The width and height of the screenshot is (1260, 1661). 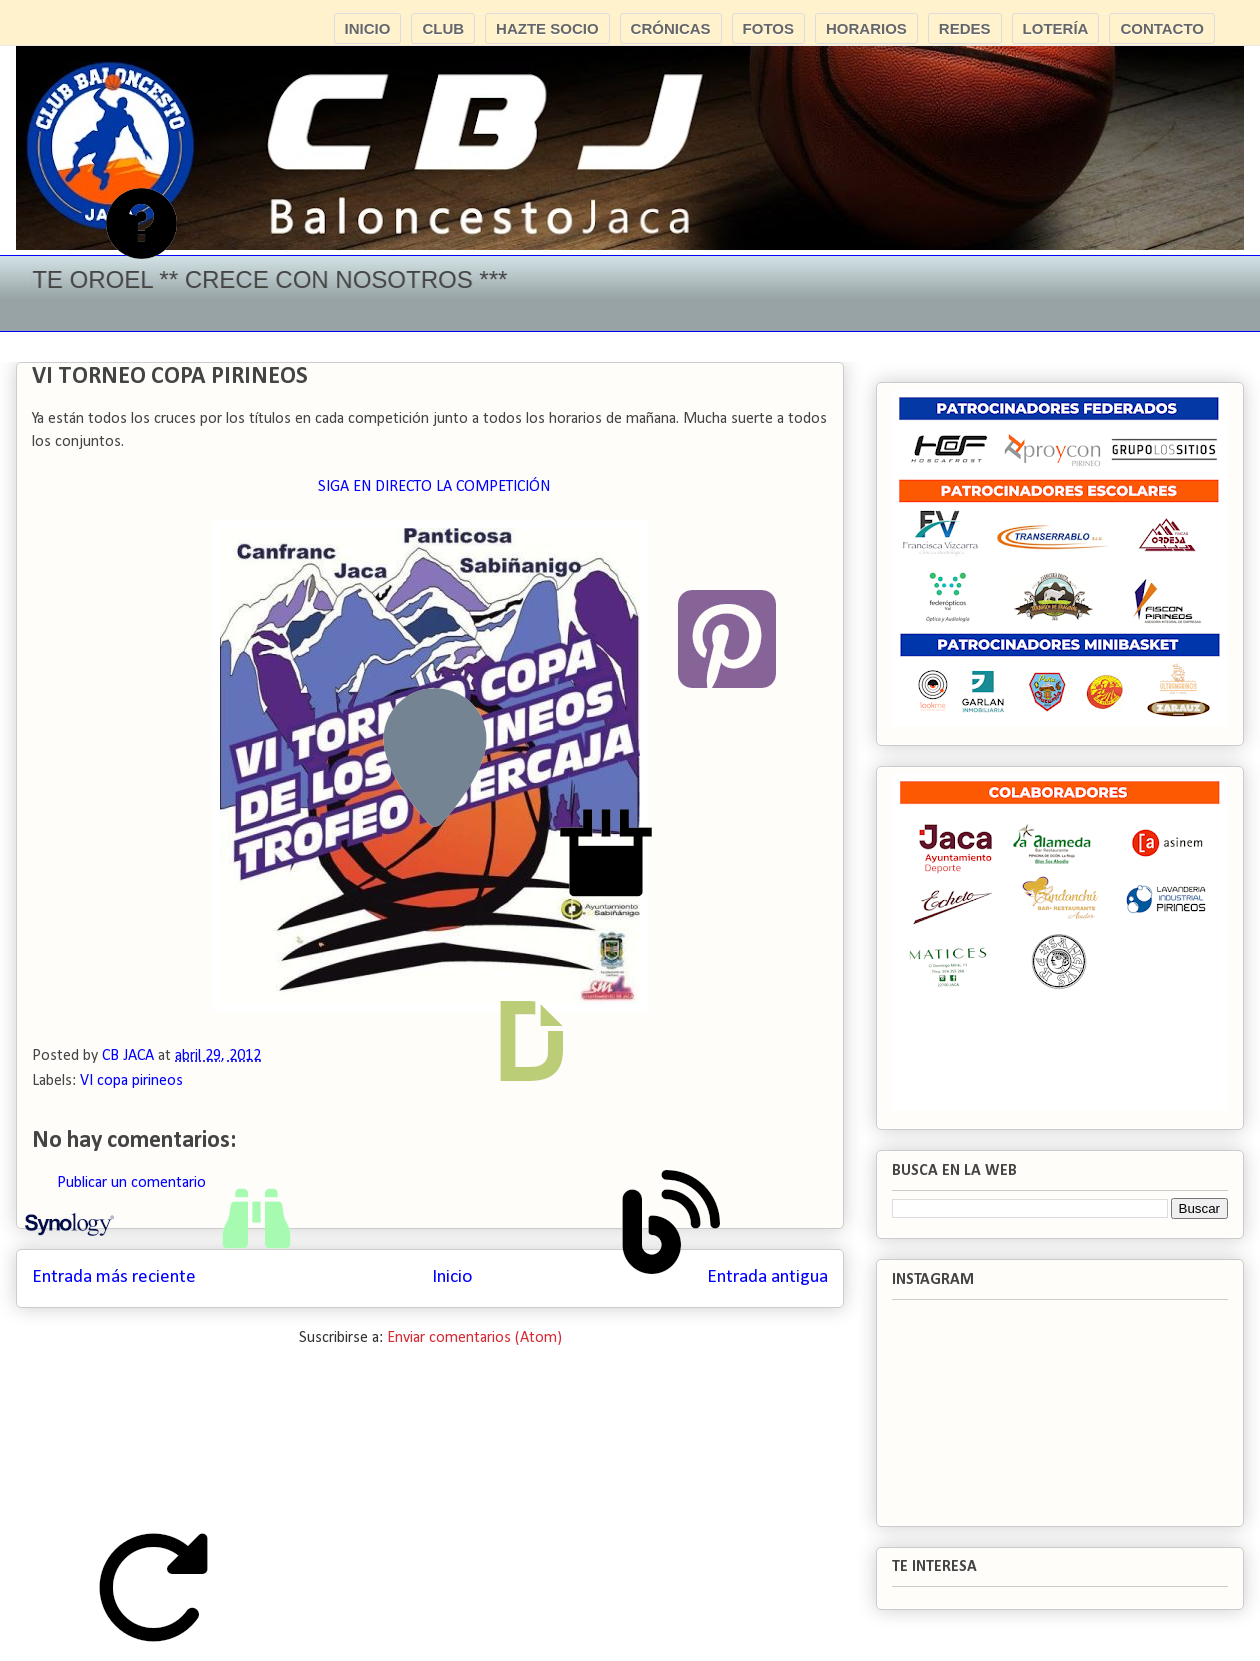 I want to click on Synology brand logo, so click(x=69, y=1224).